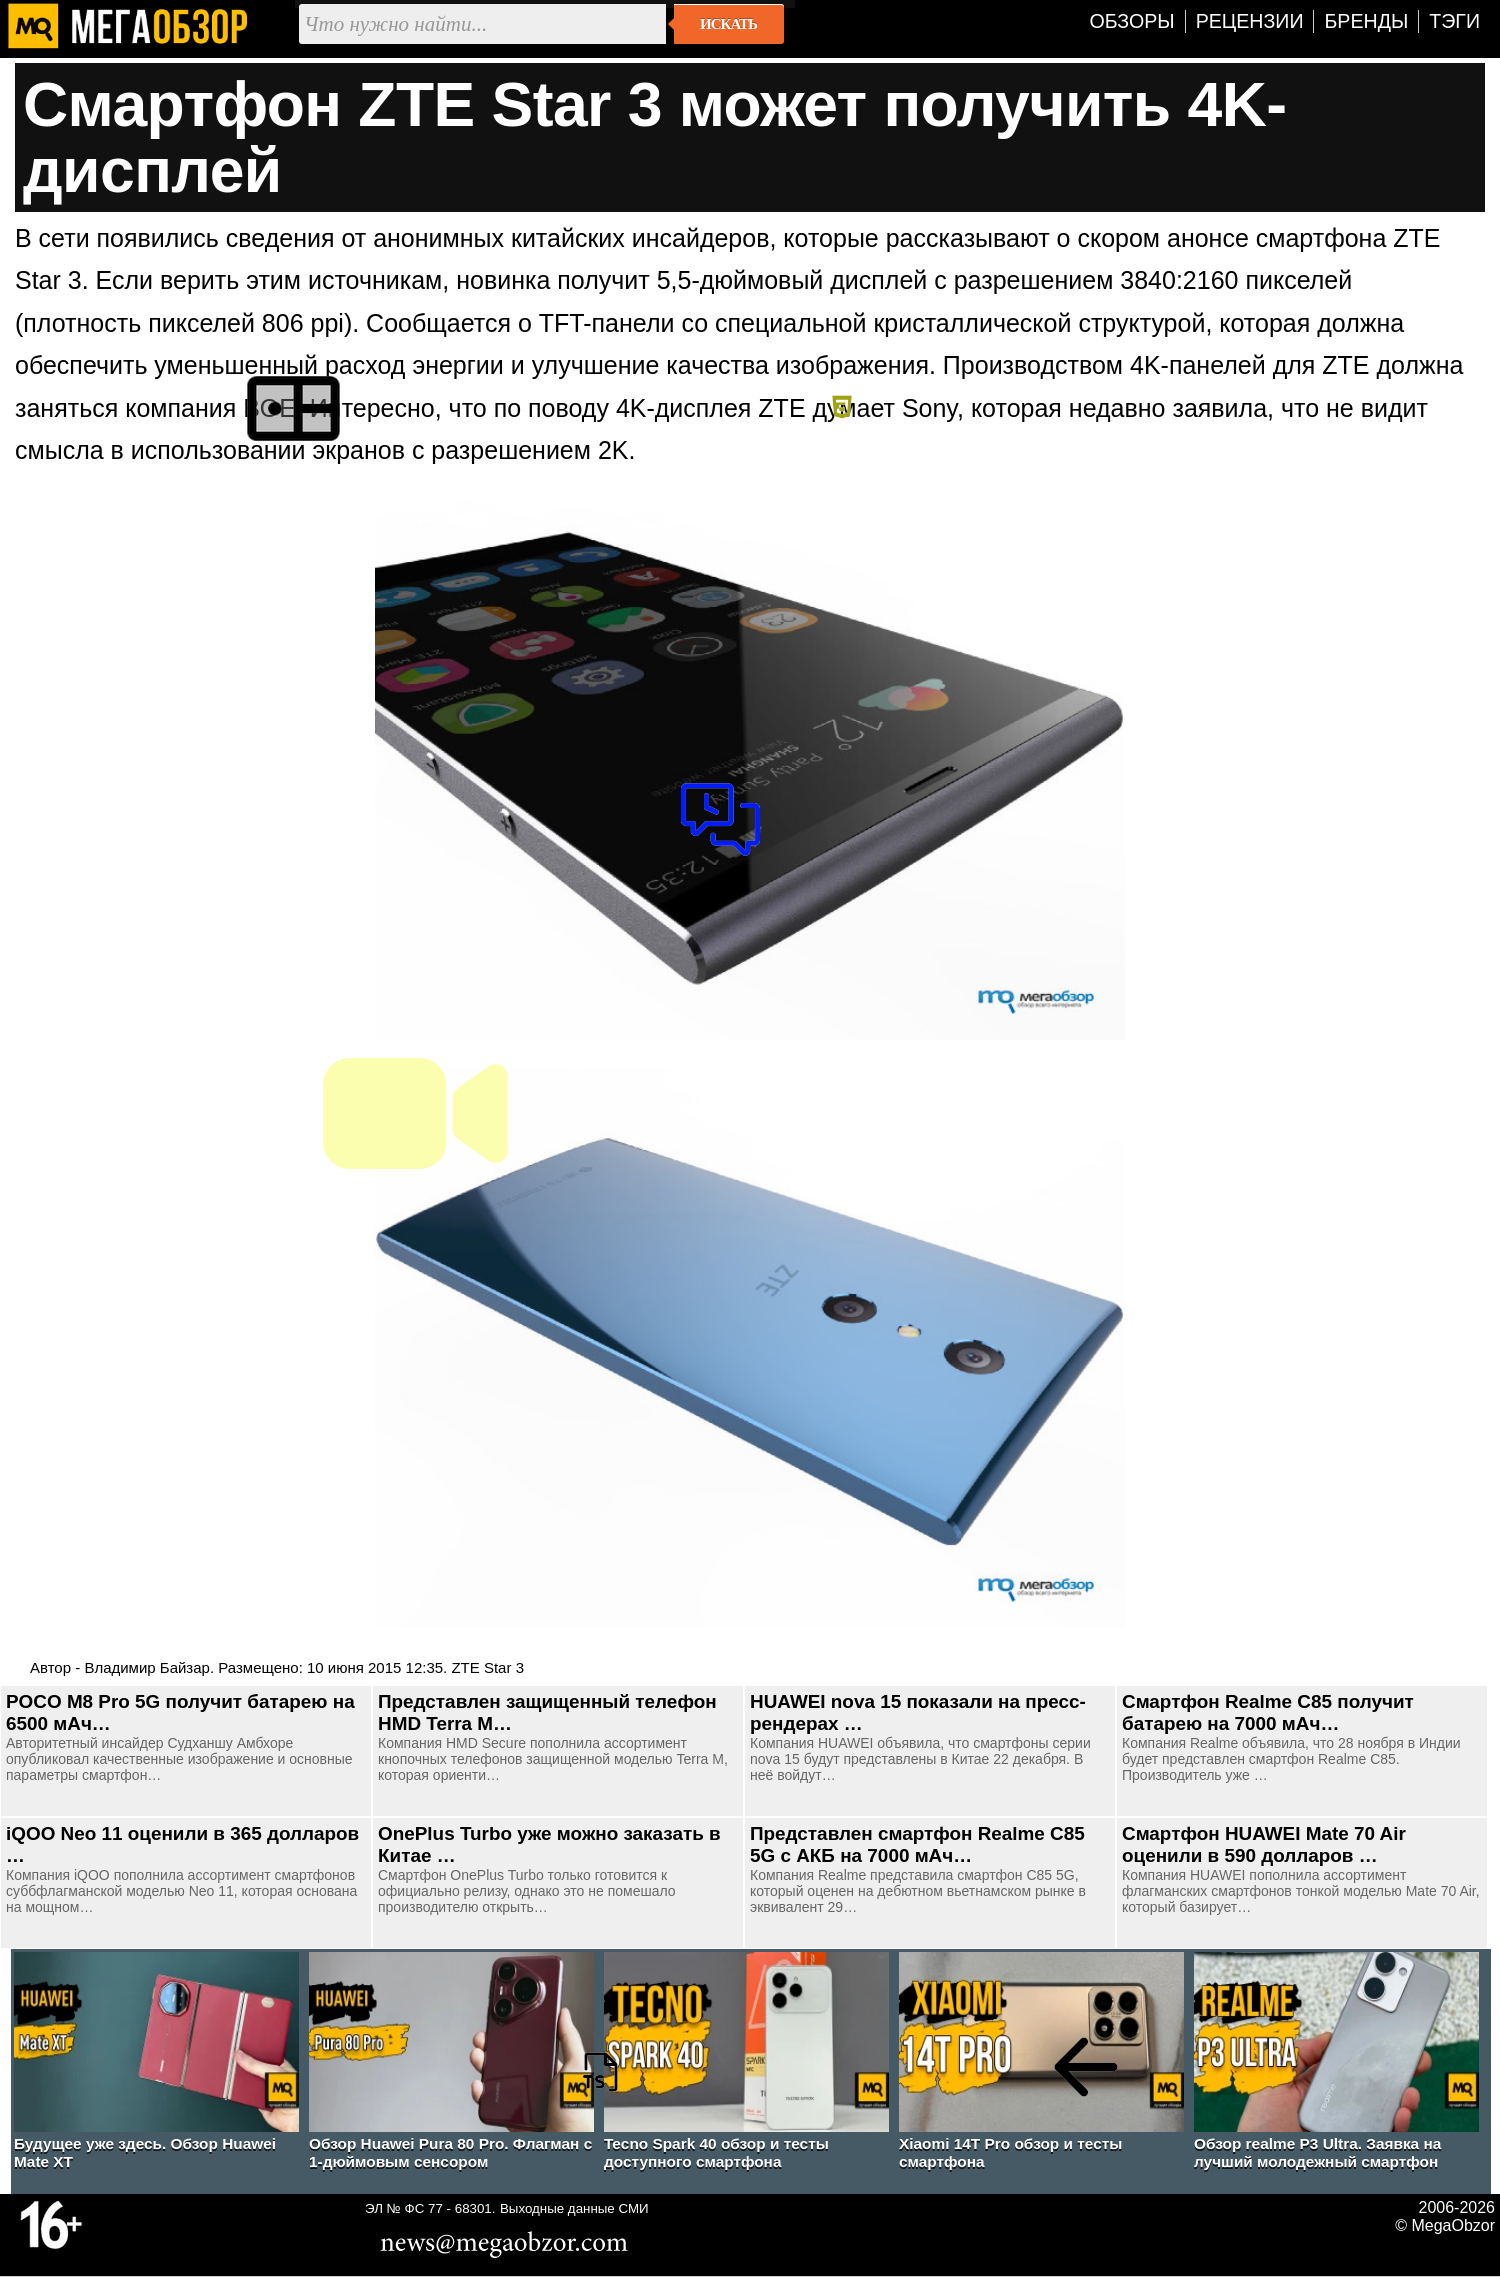 The image size is (1500, 2277). What do you see at coordinates (293, 408) in the screenshot?
I see `view bento box or meal options` at bounding box center [293, 408].